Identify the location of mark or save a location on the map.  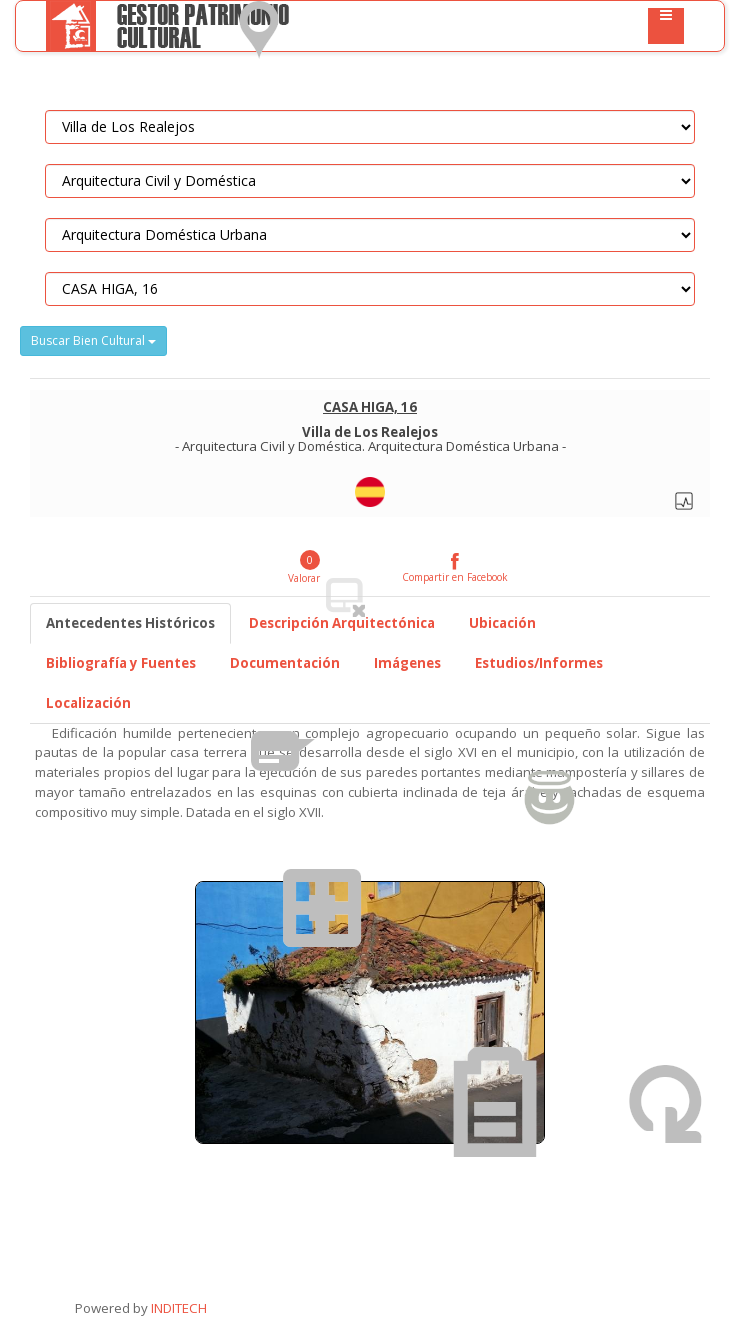
(259, 32).